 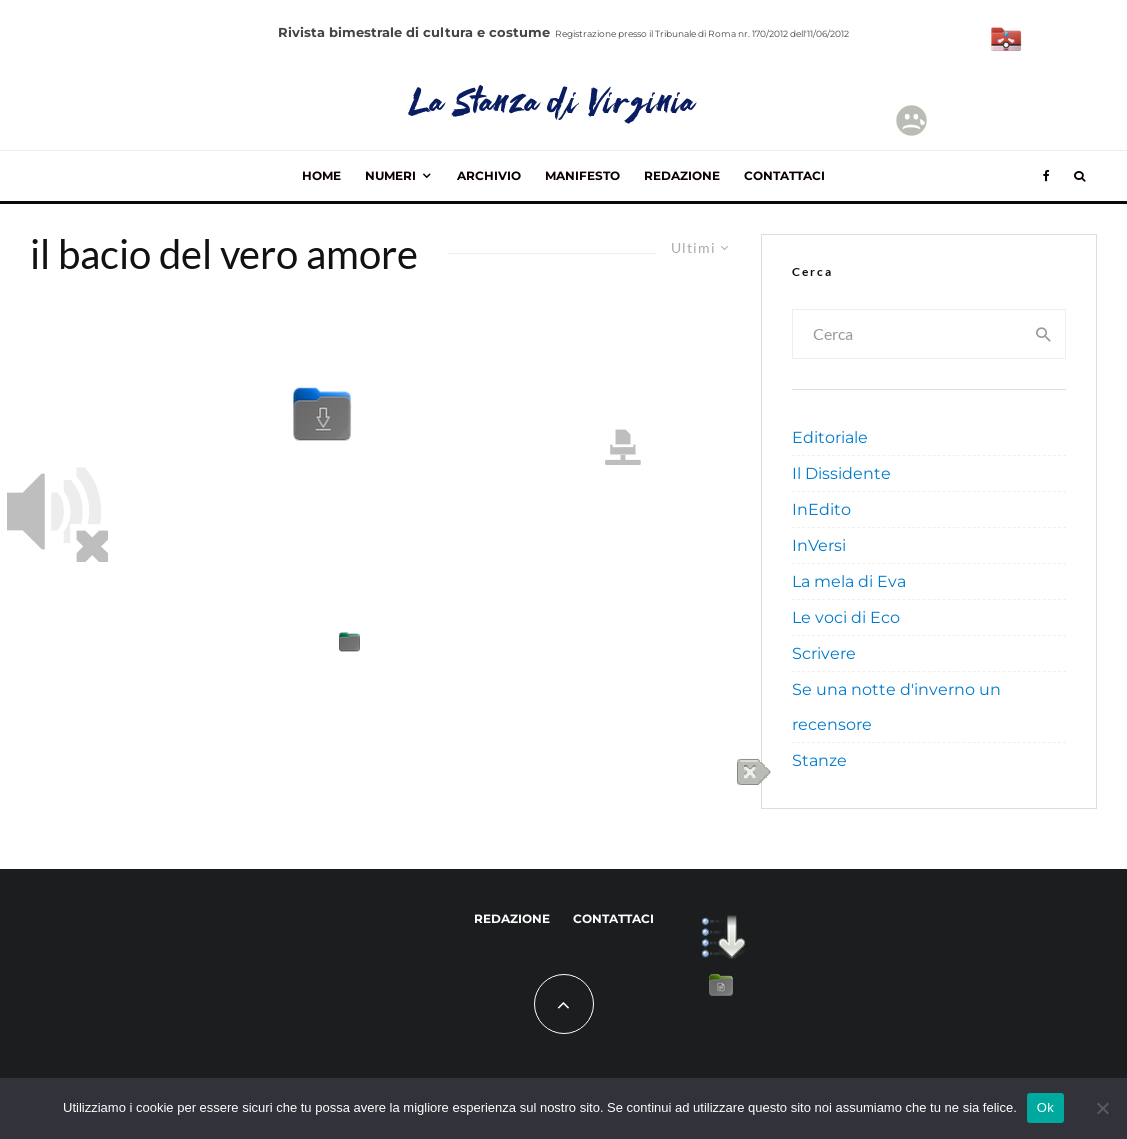 I want to click on open pokémon-themed folder, so click(x=1006, y=40).